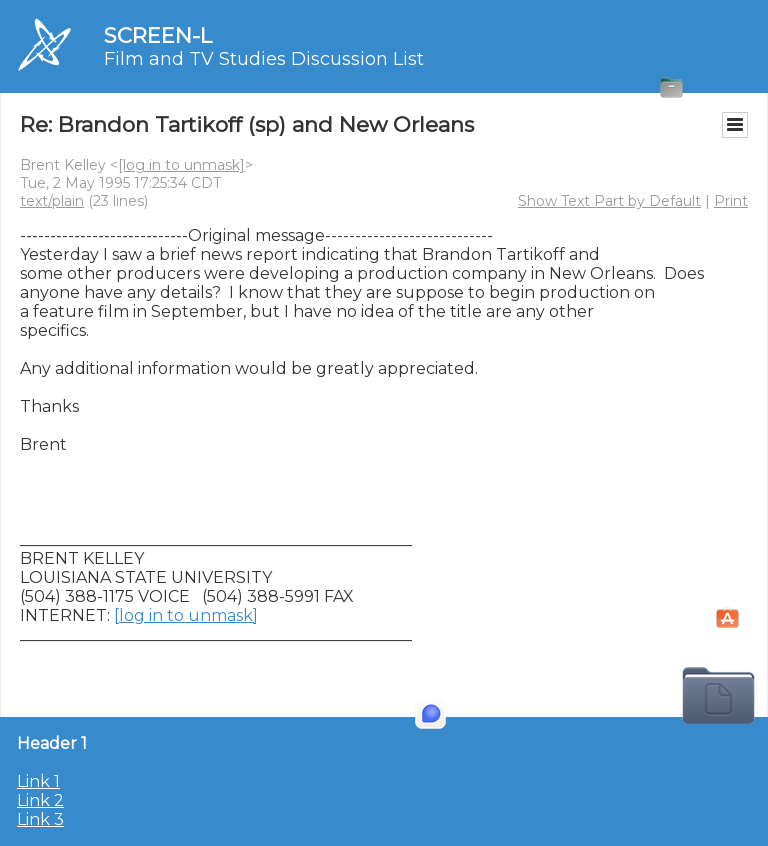 The image size is (768, 846). What do you see at coordinates (718, 695) in the screenshot?
I see `open your documents folder` at bounding box center [718, 695].